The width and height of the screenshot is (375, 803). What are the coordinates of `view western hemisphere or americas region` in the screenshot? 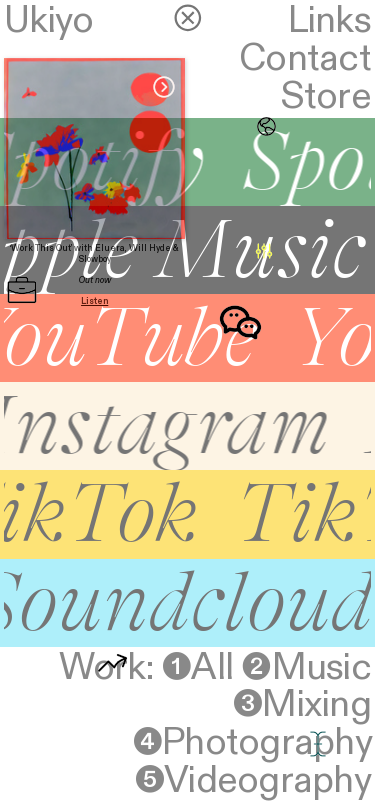 It's located at (266, 126).